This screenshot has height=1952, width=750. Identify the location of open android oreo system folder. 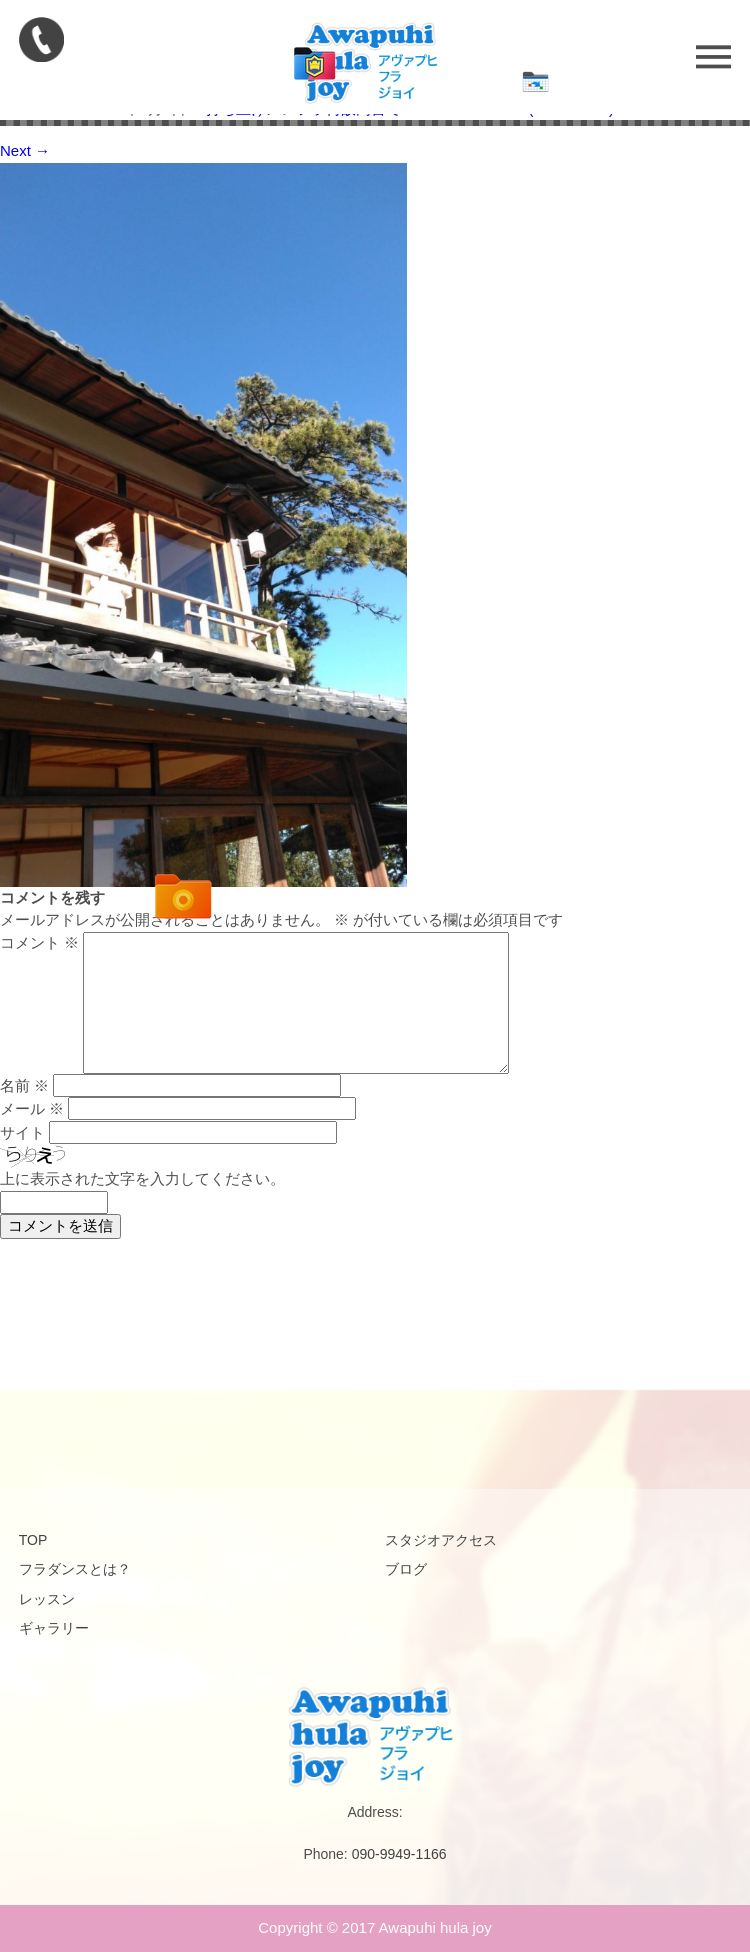
(183, 898).